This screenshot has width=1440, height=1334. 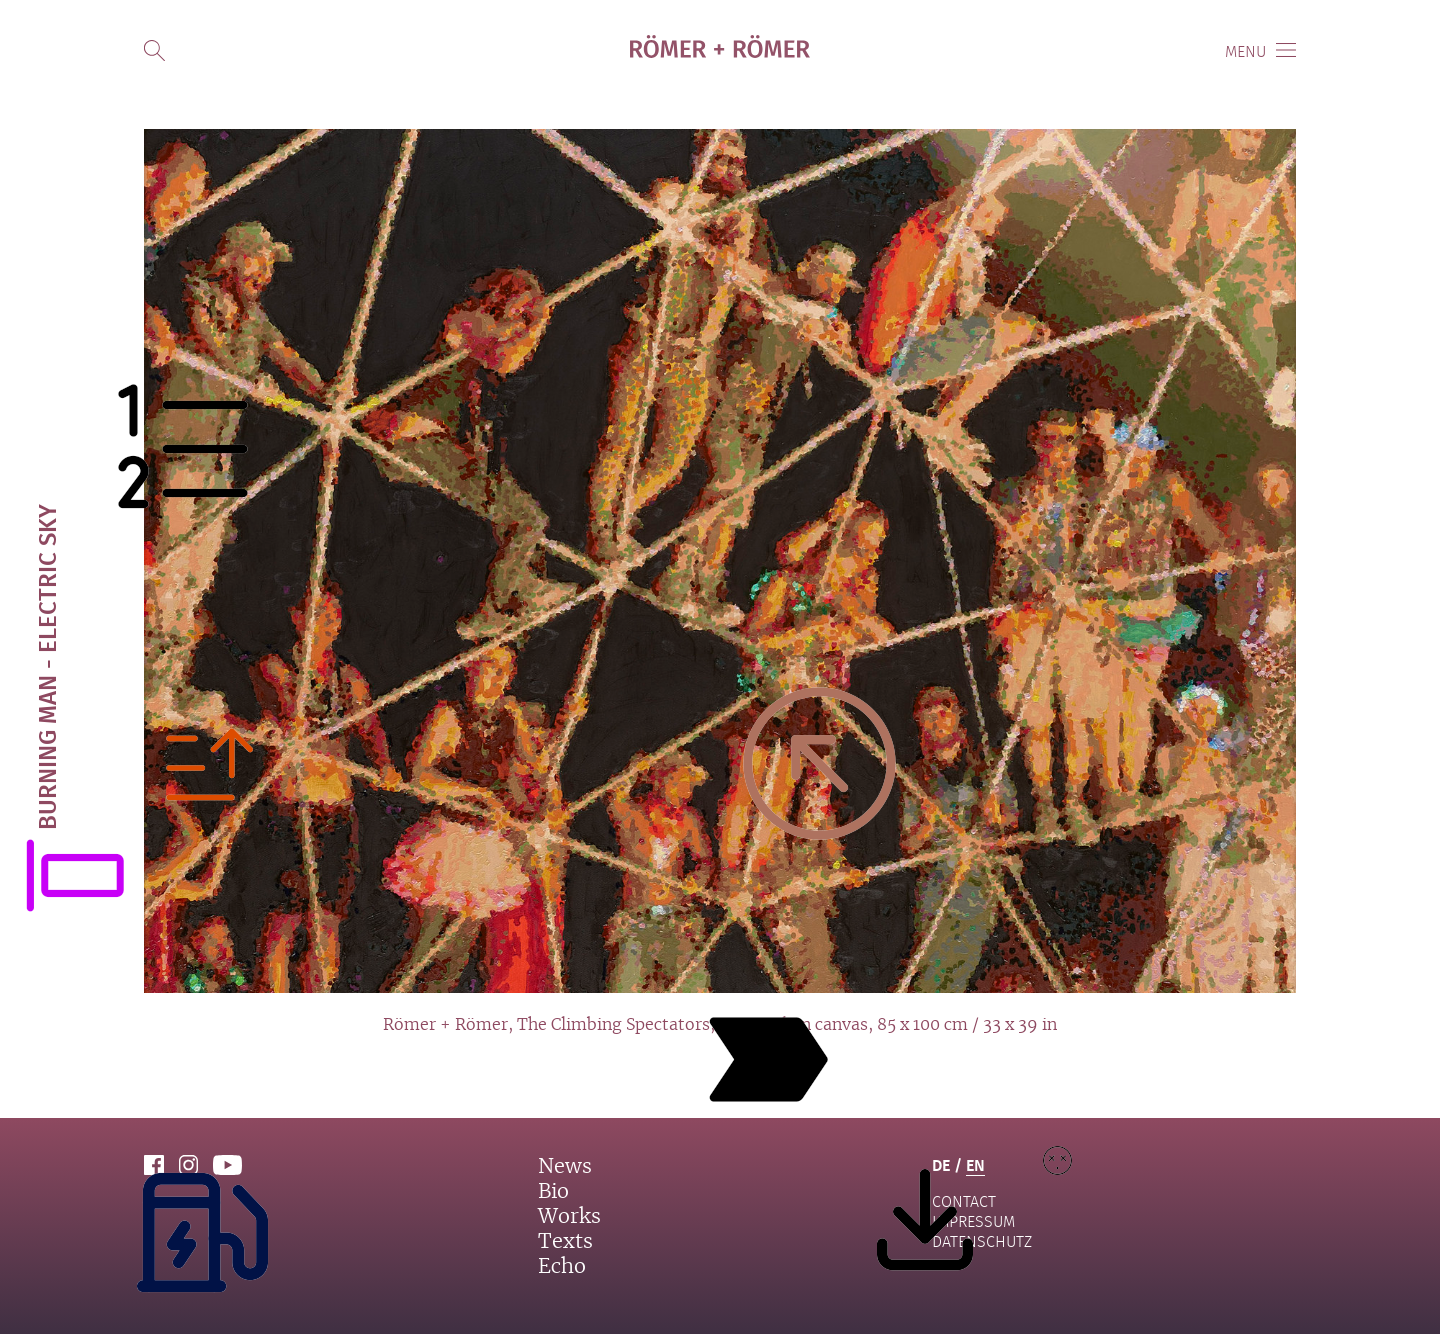 I want to click on apply a label or tag to an item, so click(x=764, y=1059).